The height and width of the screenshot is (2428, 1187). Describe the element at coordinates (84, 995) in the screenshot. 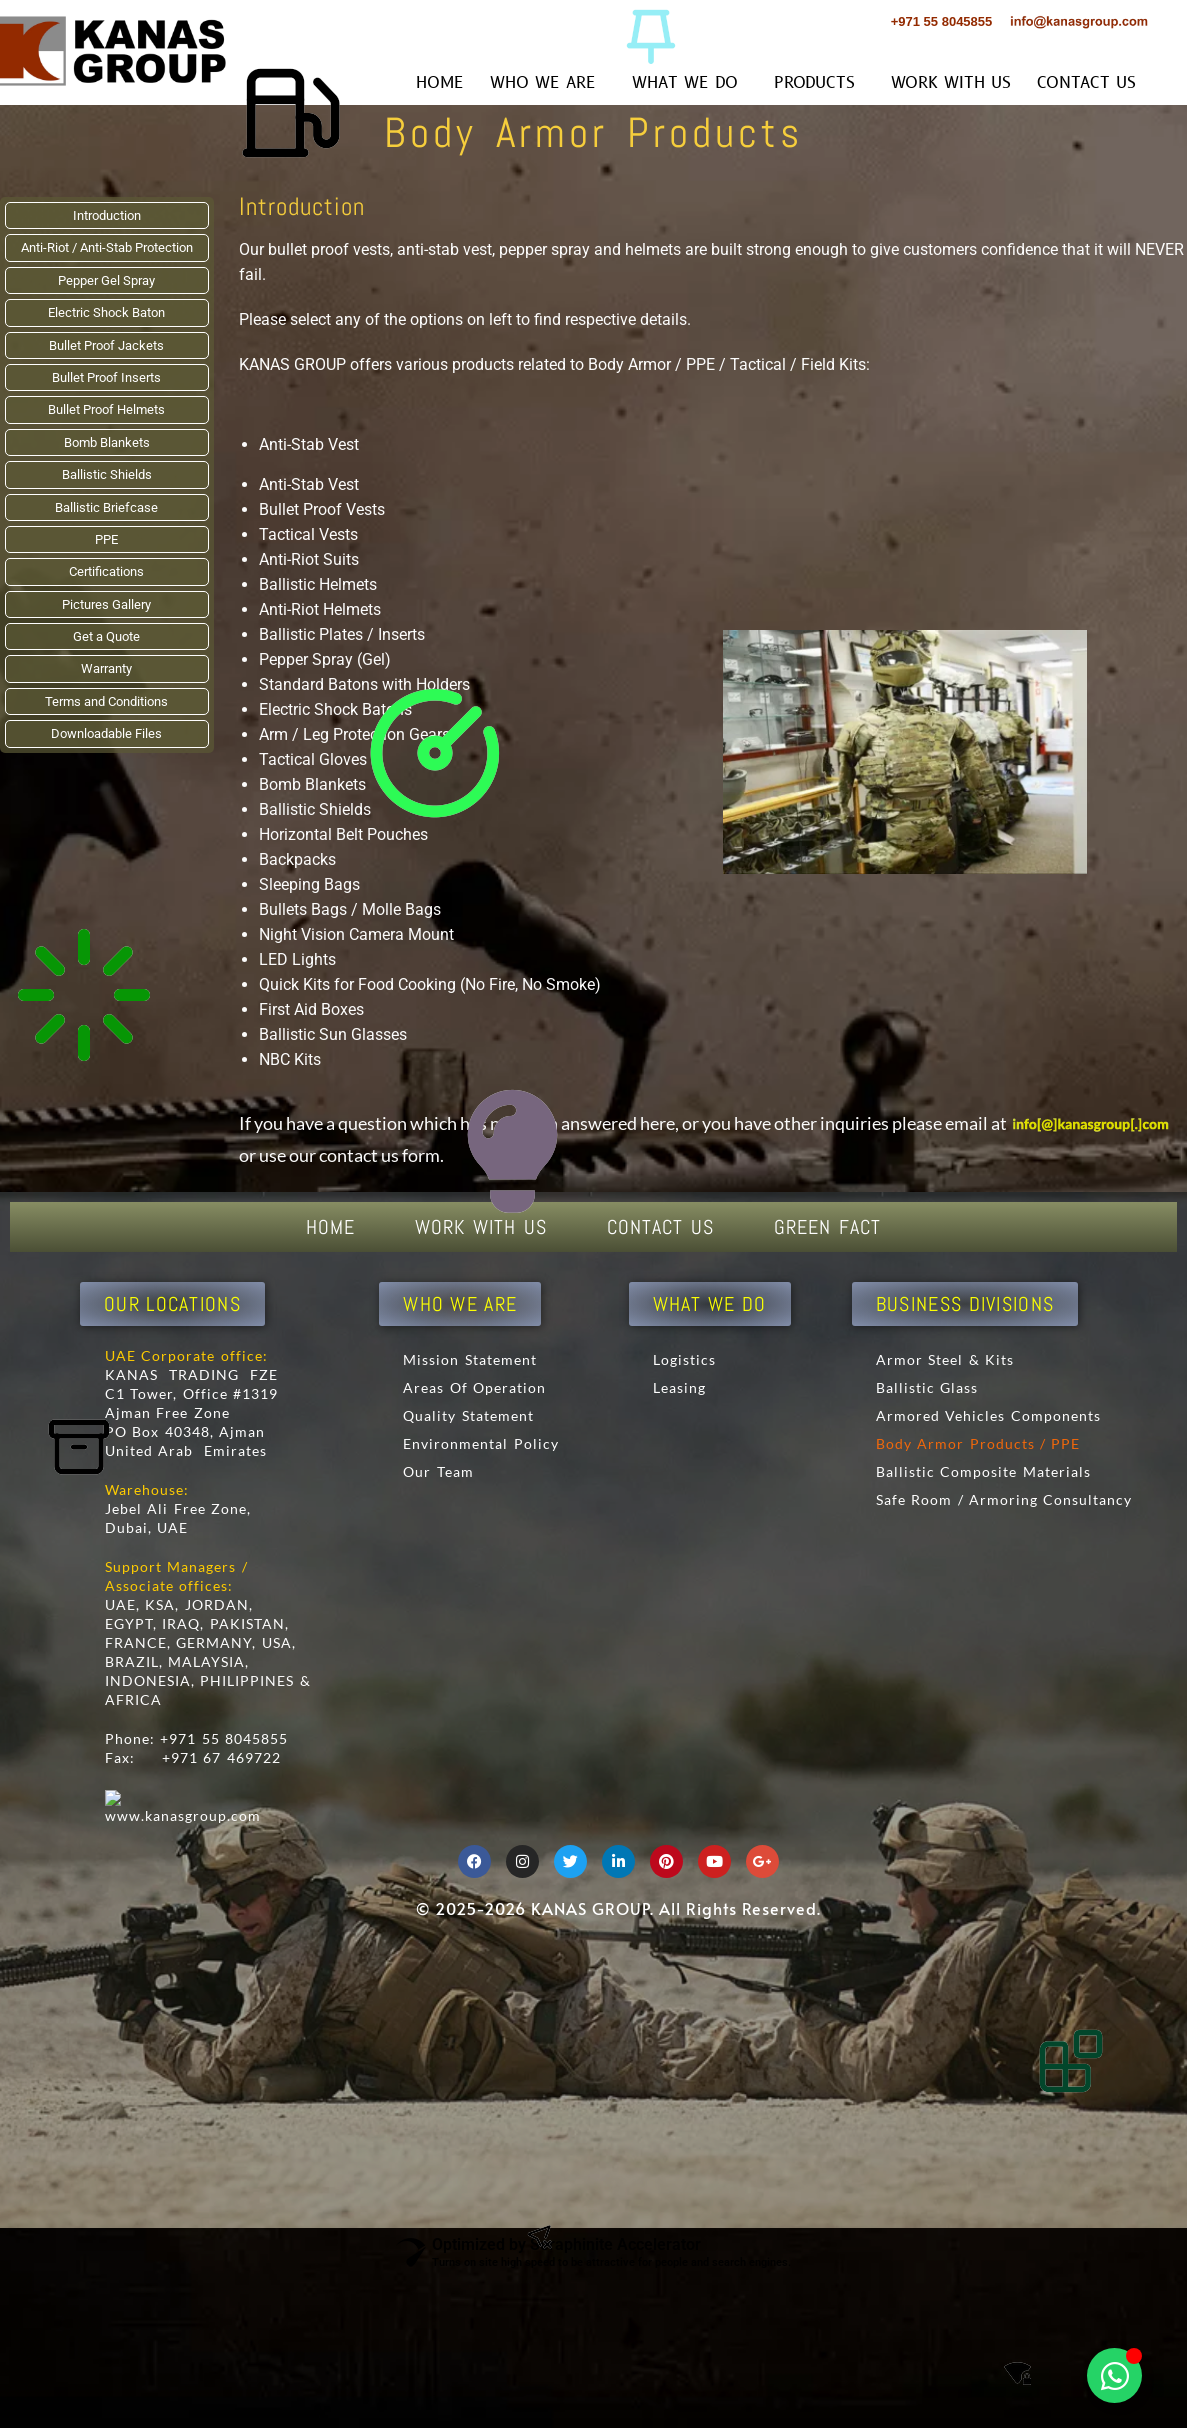

I see `loading content in progress` at that location.